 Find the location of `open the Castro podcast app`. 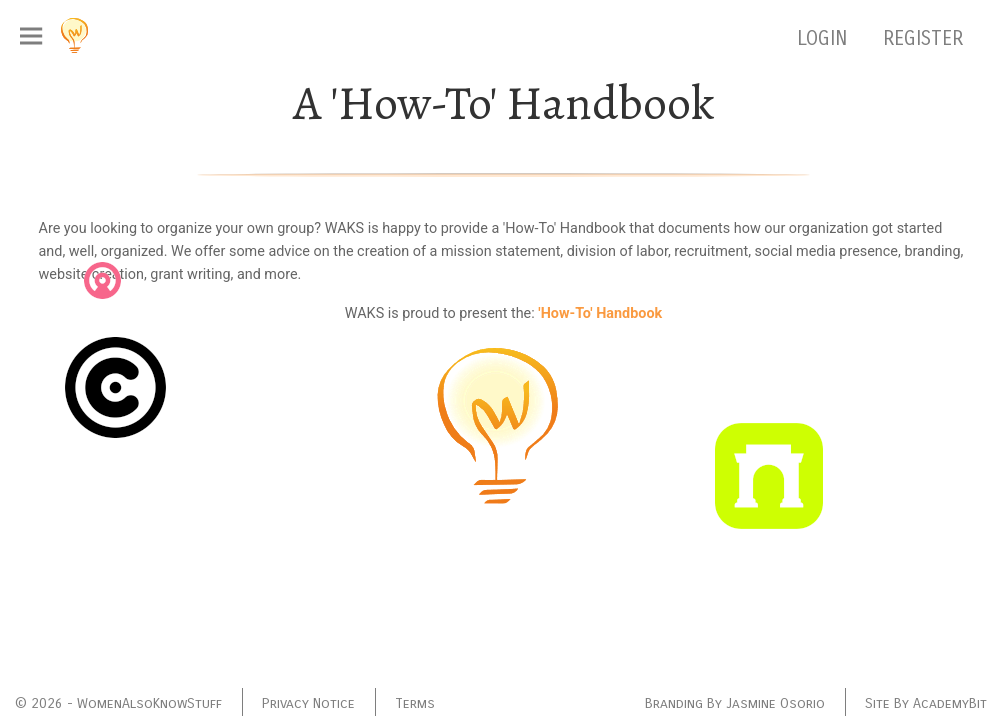

open the Castro podcast app is located at coordinates (102, 280).